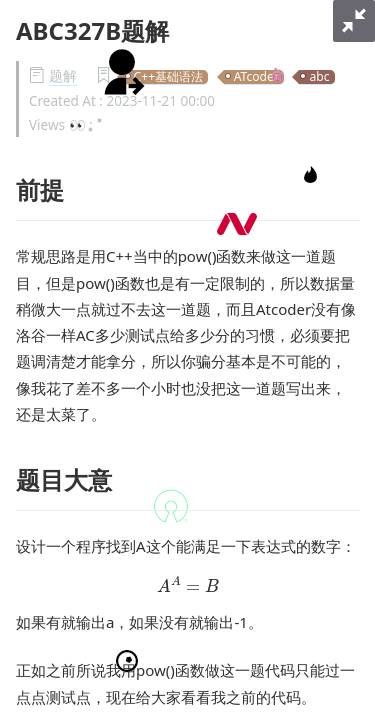 Image resolution: width=375 pixels, height=720 pixels. Describe the element at coordinates (277, 74) in the screenshot. I see `nutritionix logo` at that location.